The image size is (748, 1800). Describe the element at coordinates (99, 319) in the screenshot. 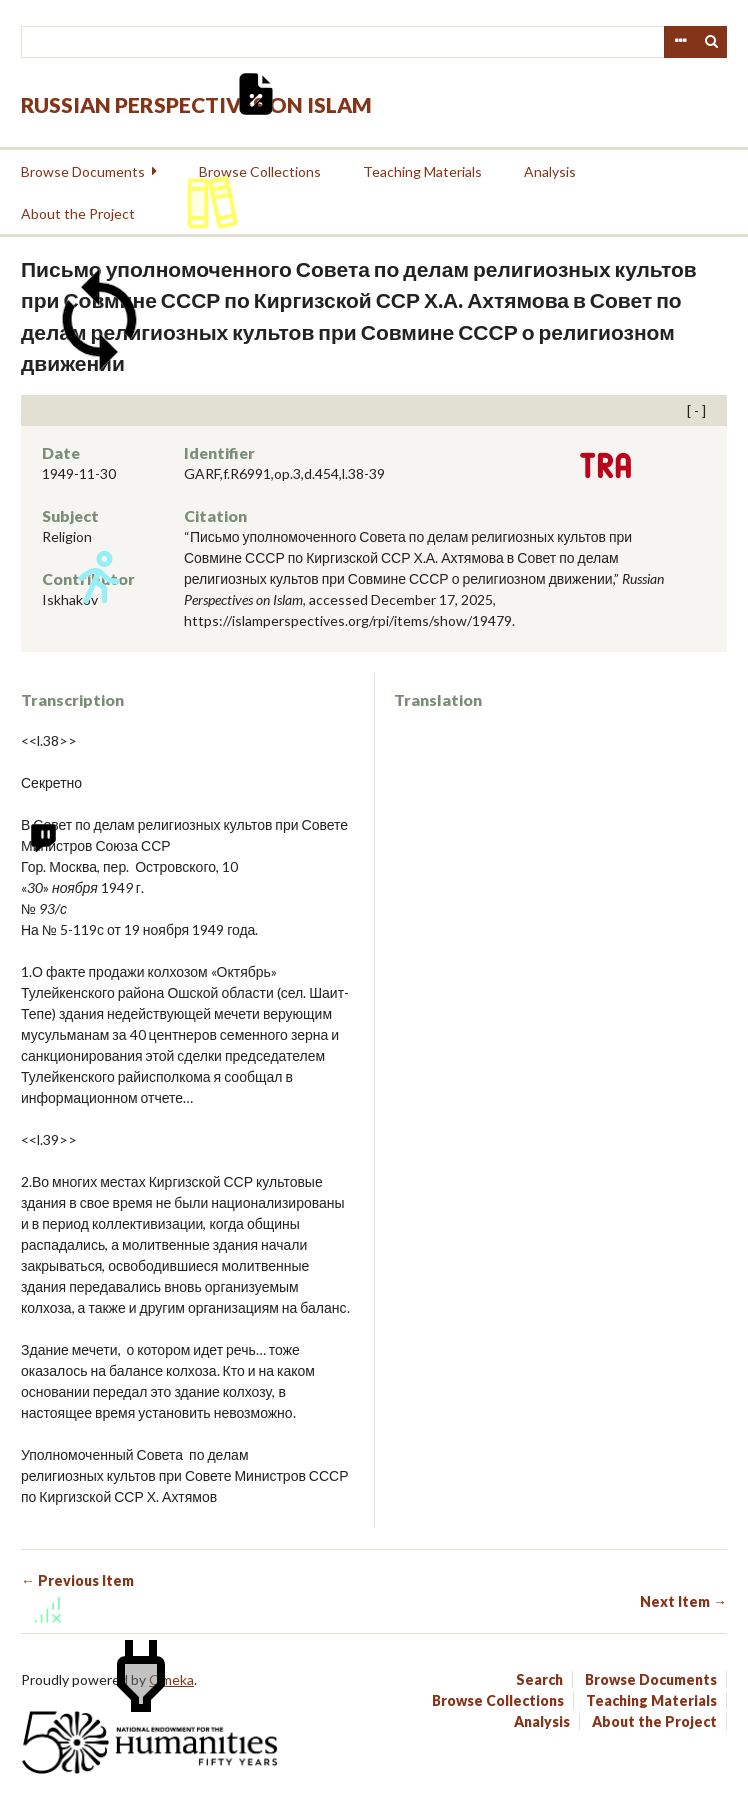

I see `enable repeat or loop playback` at that location.